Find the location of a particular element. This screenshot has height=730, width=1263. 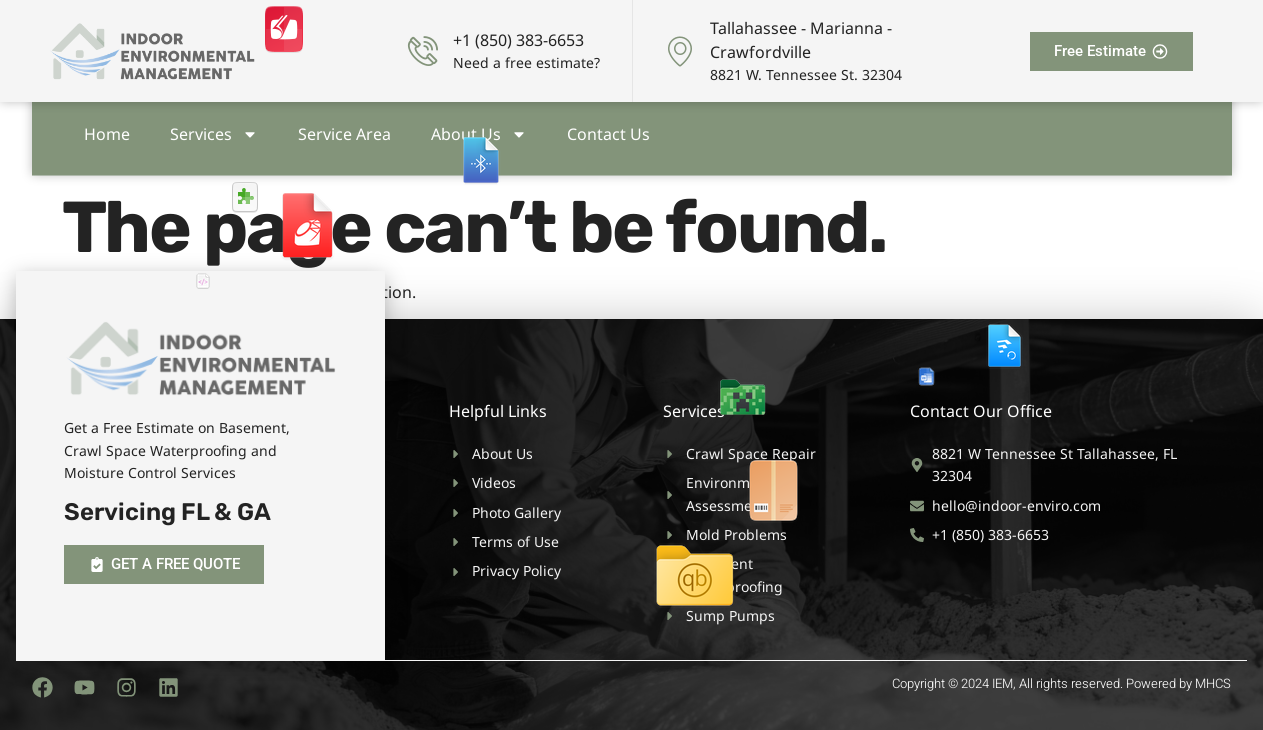

send file via bluetooth is located at coordinates (481, 160).